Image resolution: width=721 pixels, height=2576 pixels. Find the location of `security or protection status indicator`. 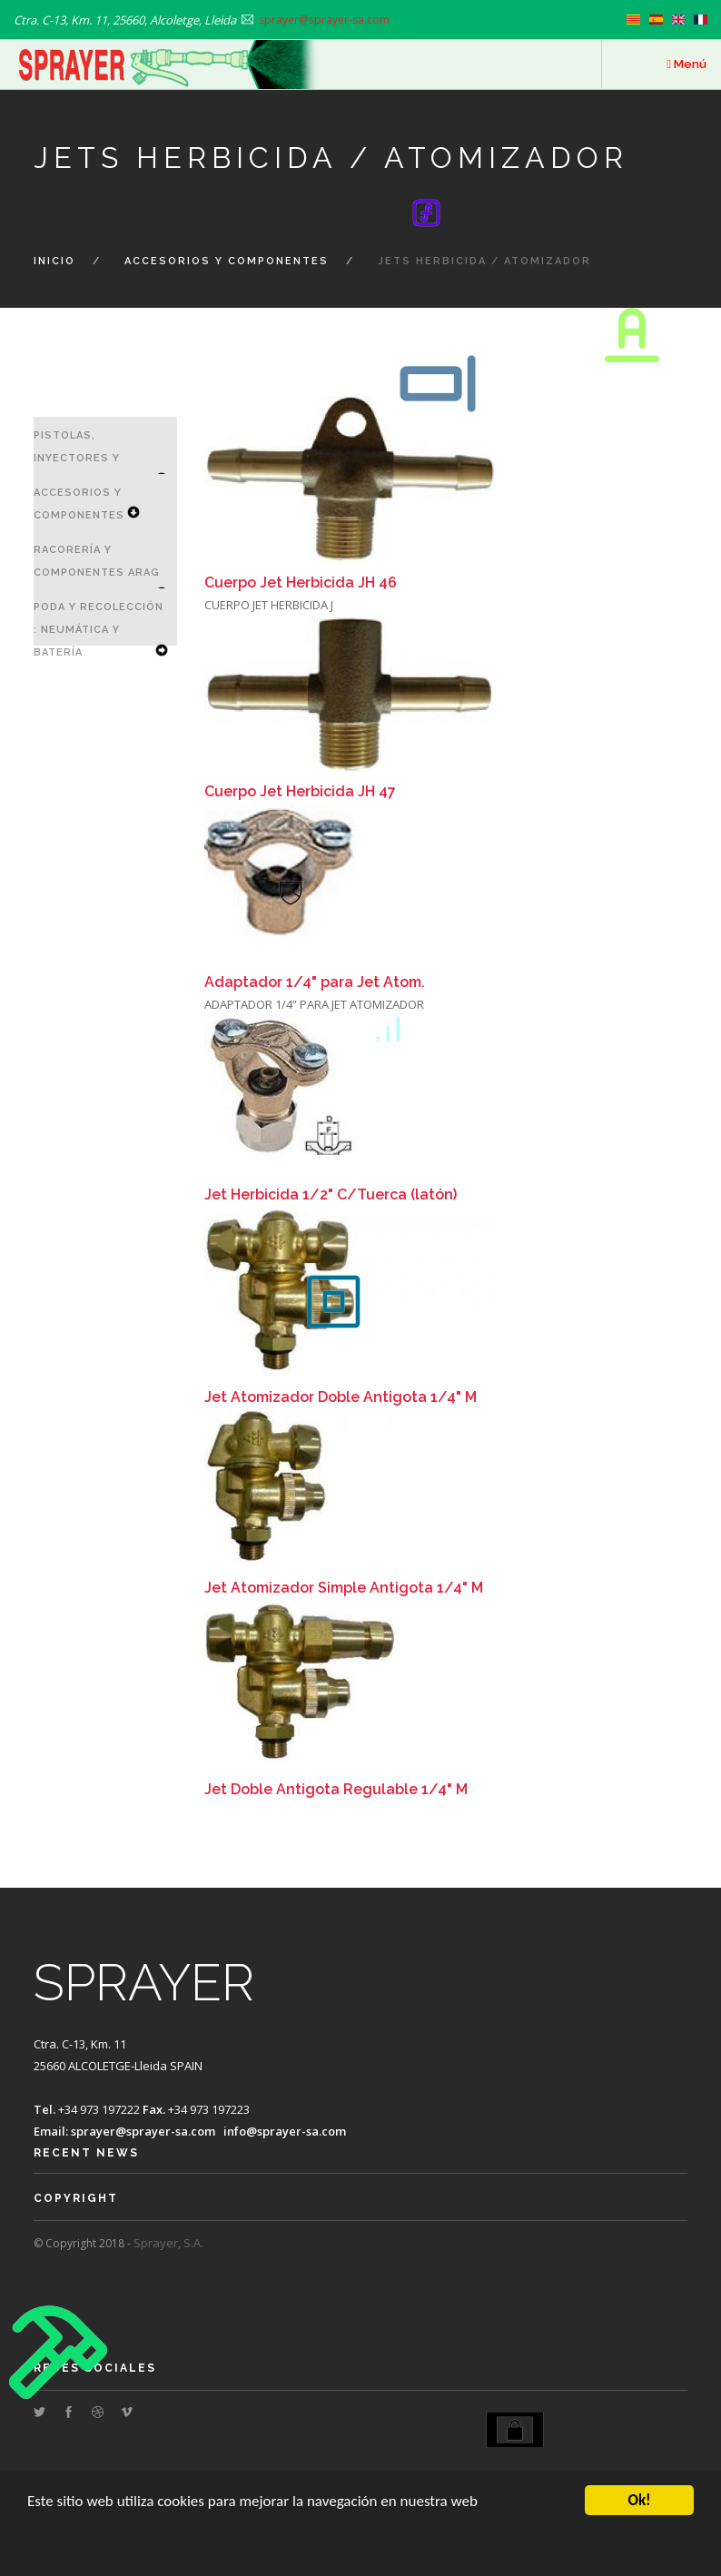

security or protection status indicator is located at coordinates (291, 892).